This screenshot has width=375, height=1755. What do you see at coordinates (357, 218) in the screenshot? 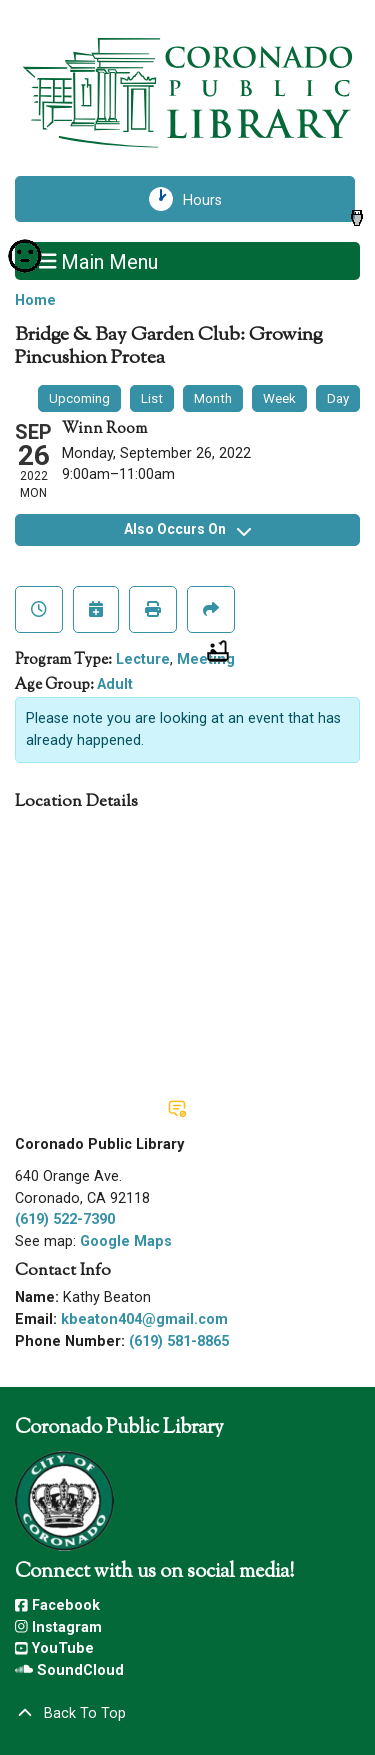
I see `configure HDMI input settings` at bounding box center [357, 218].